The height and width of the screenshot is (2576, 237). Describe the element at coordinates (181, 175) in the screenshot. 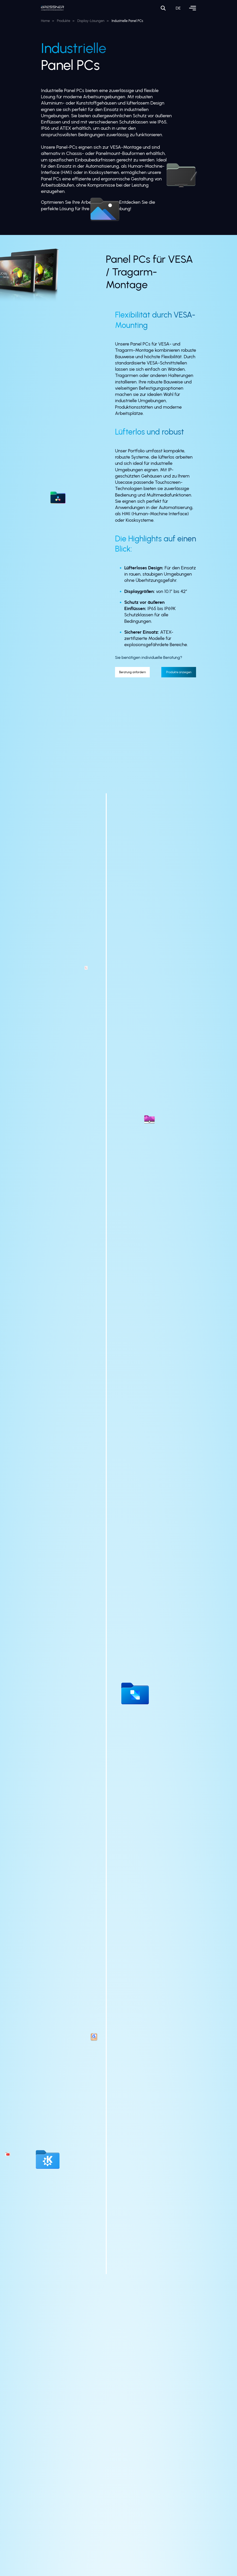

I see `open wacom tablet files and drivers` at that location.